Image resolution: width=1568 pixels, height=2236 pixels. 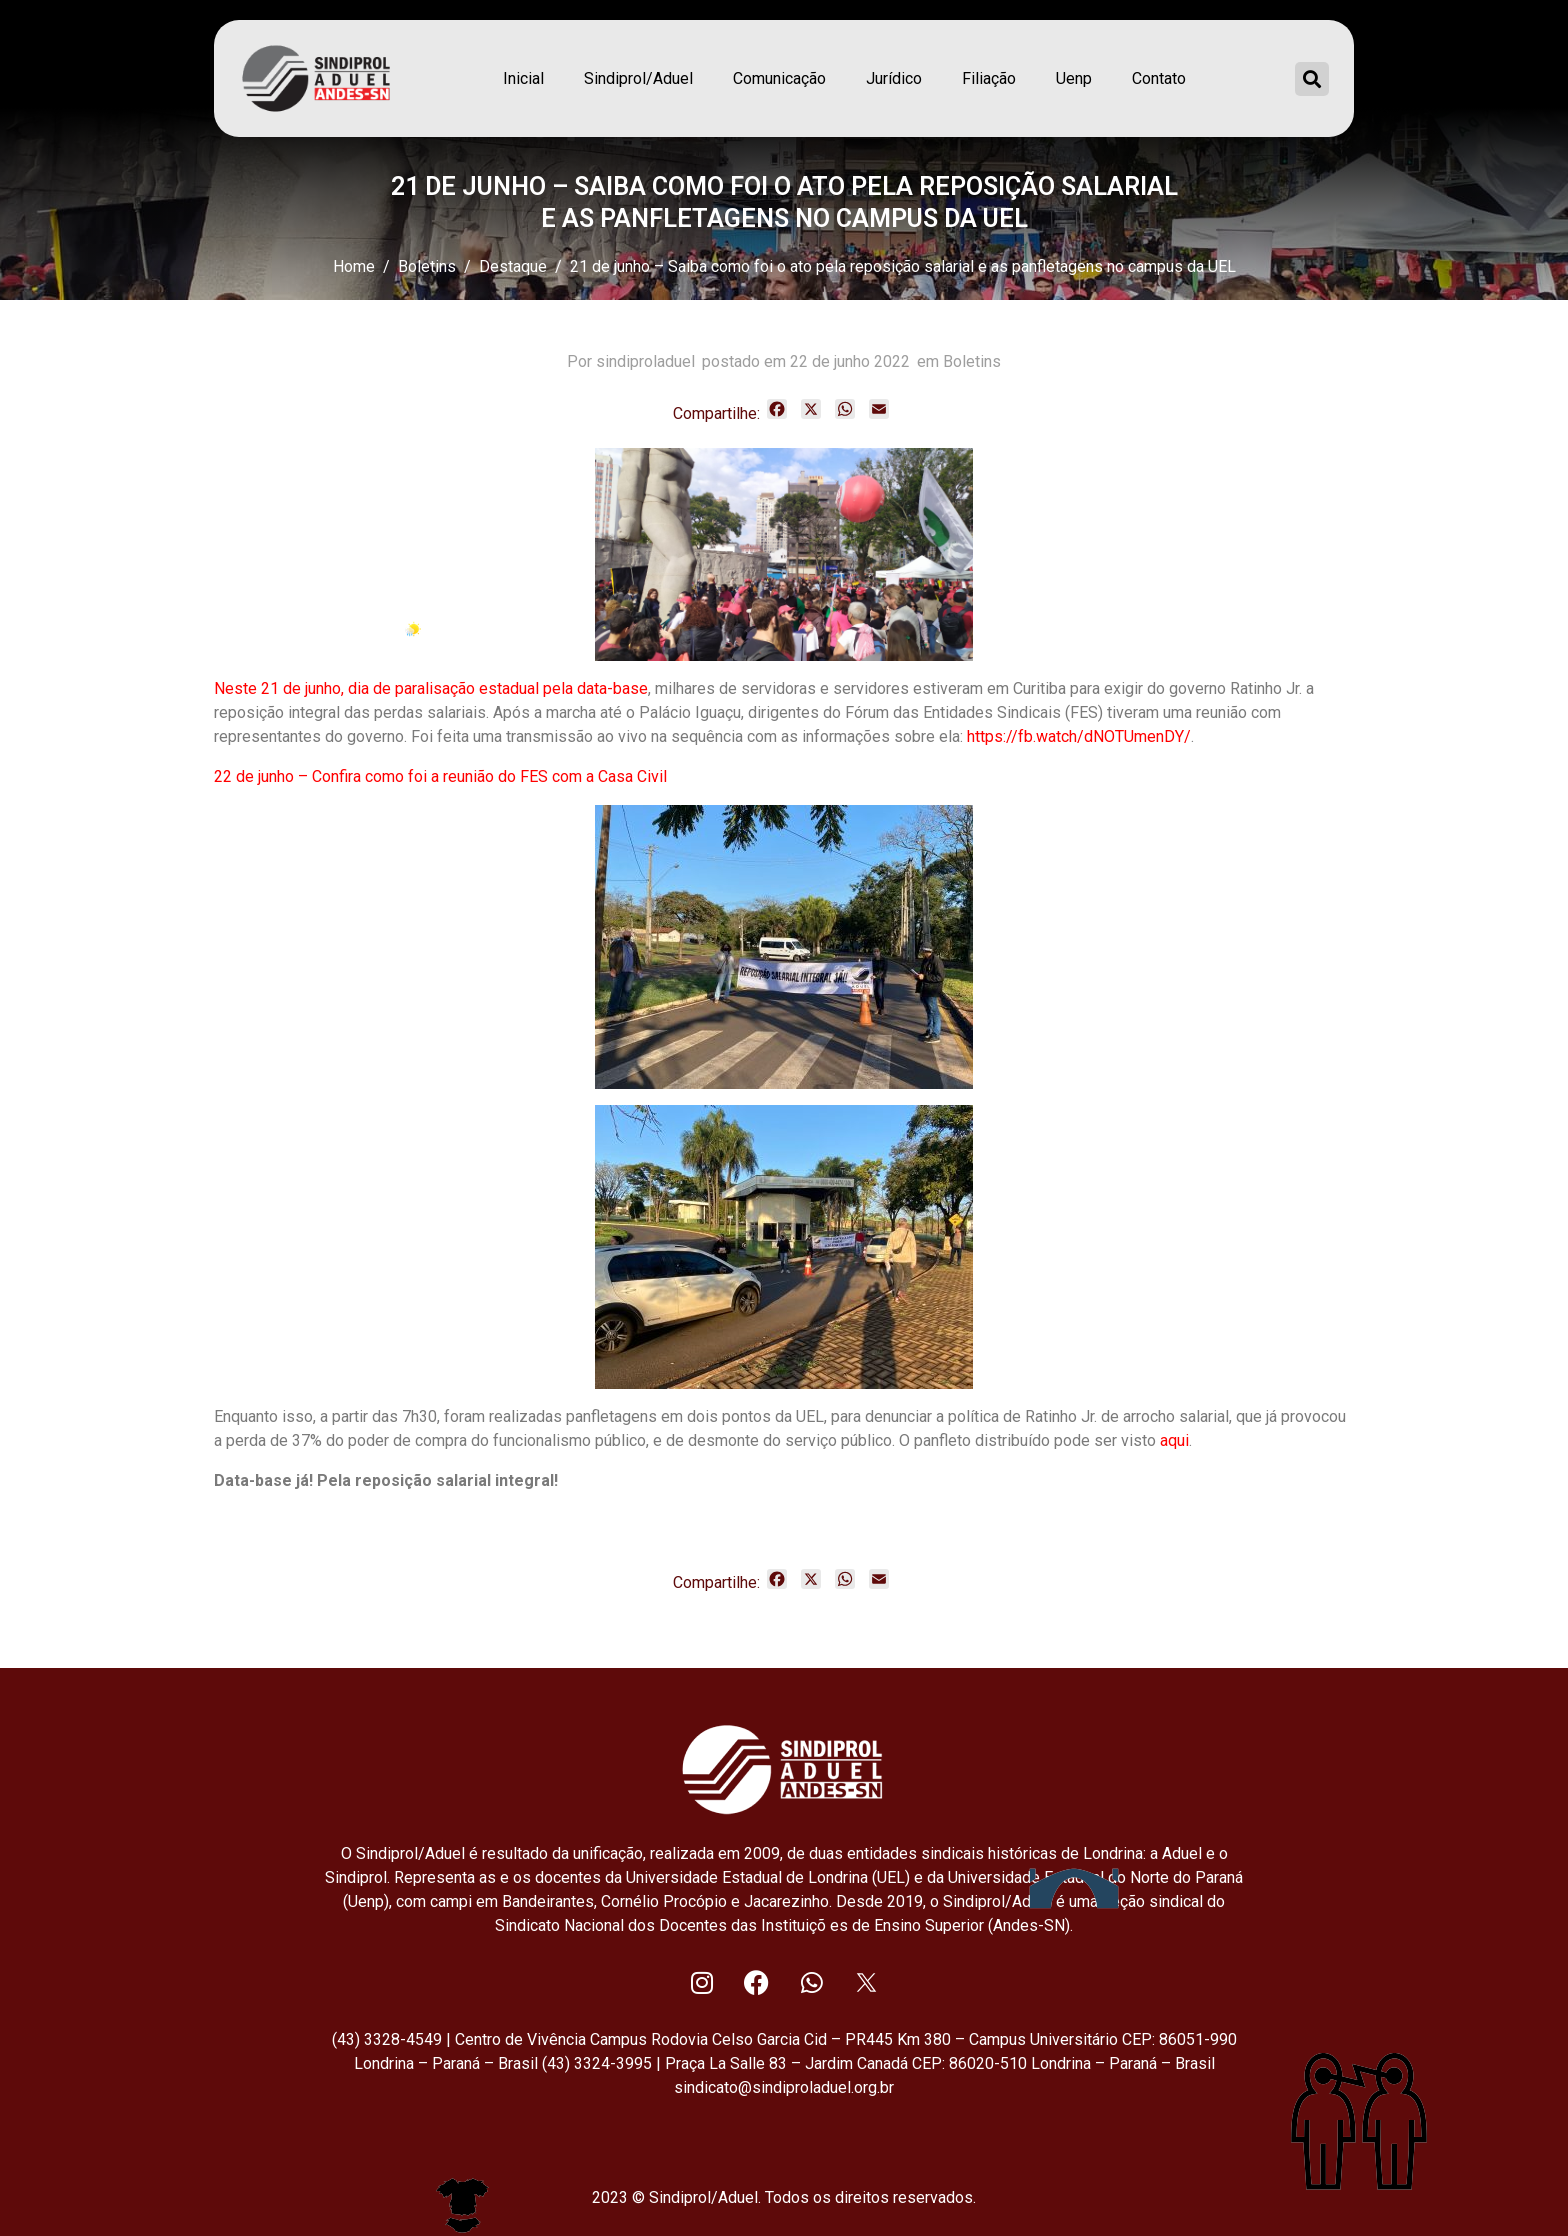 What do you see at coordinates (1359, 2121) in the screenshot?
I see `indicates mind-link or telepathic communication feature` at bounding box center [1359, 2121].